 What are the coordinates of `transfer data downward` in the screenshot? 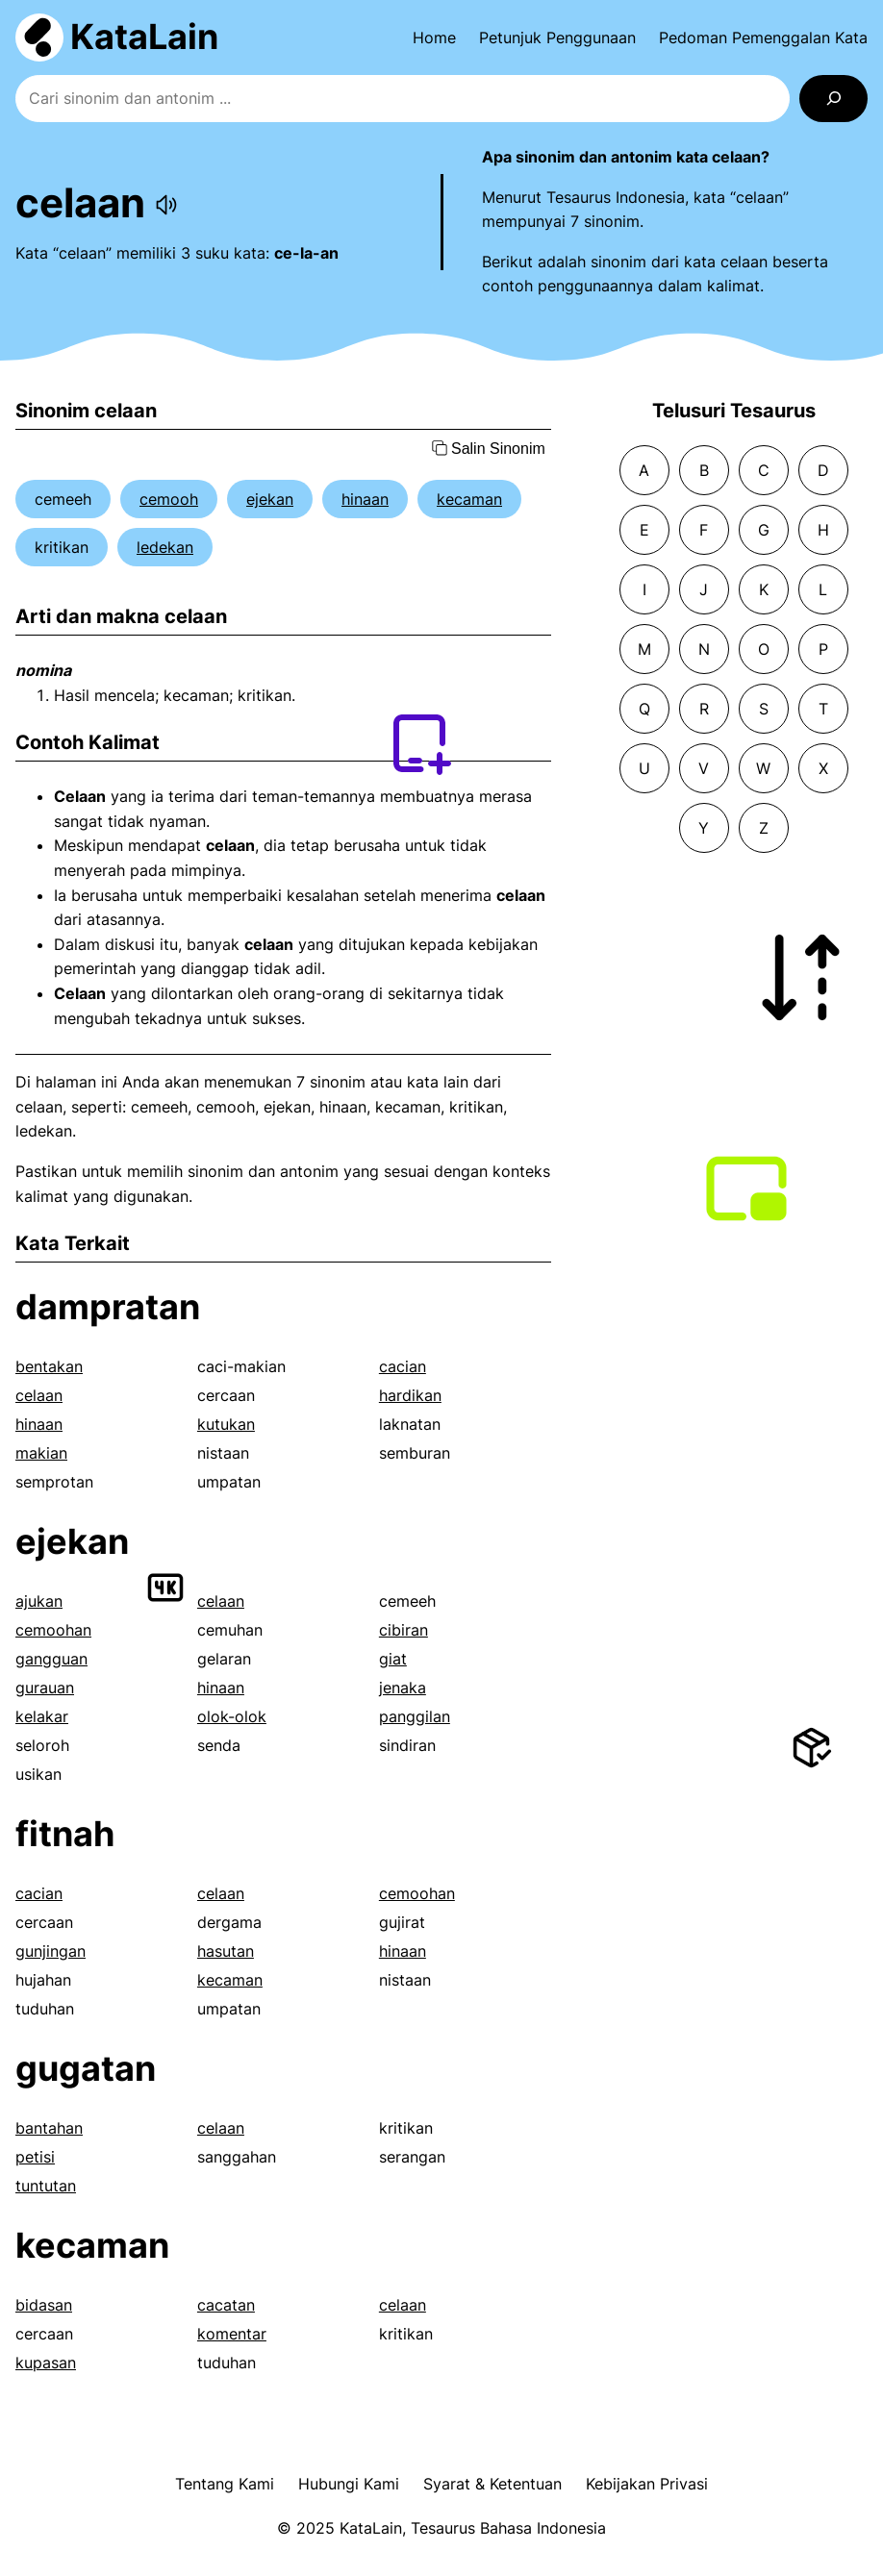 It's located at (800, 977).